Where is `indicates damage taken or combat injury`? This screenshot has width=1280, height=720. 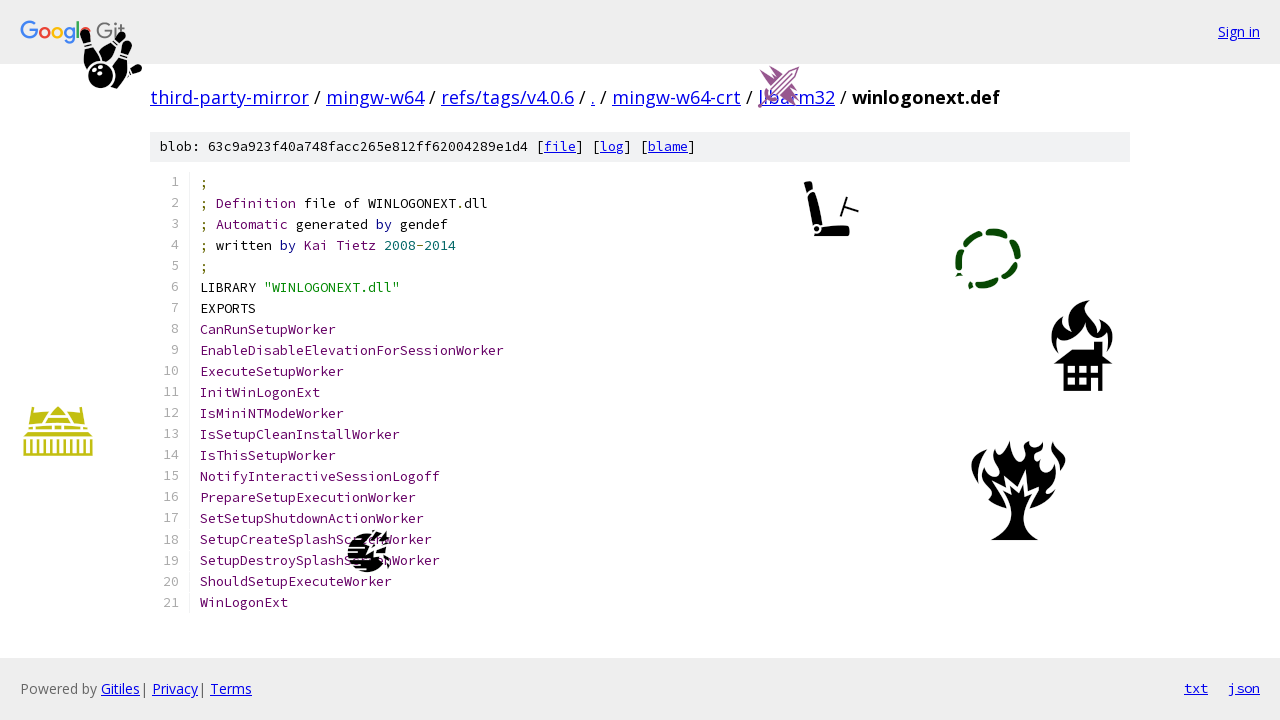 indicates damage taken or combat injury is located at coordinates (778, 87).